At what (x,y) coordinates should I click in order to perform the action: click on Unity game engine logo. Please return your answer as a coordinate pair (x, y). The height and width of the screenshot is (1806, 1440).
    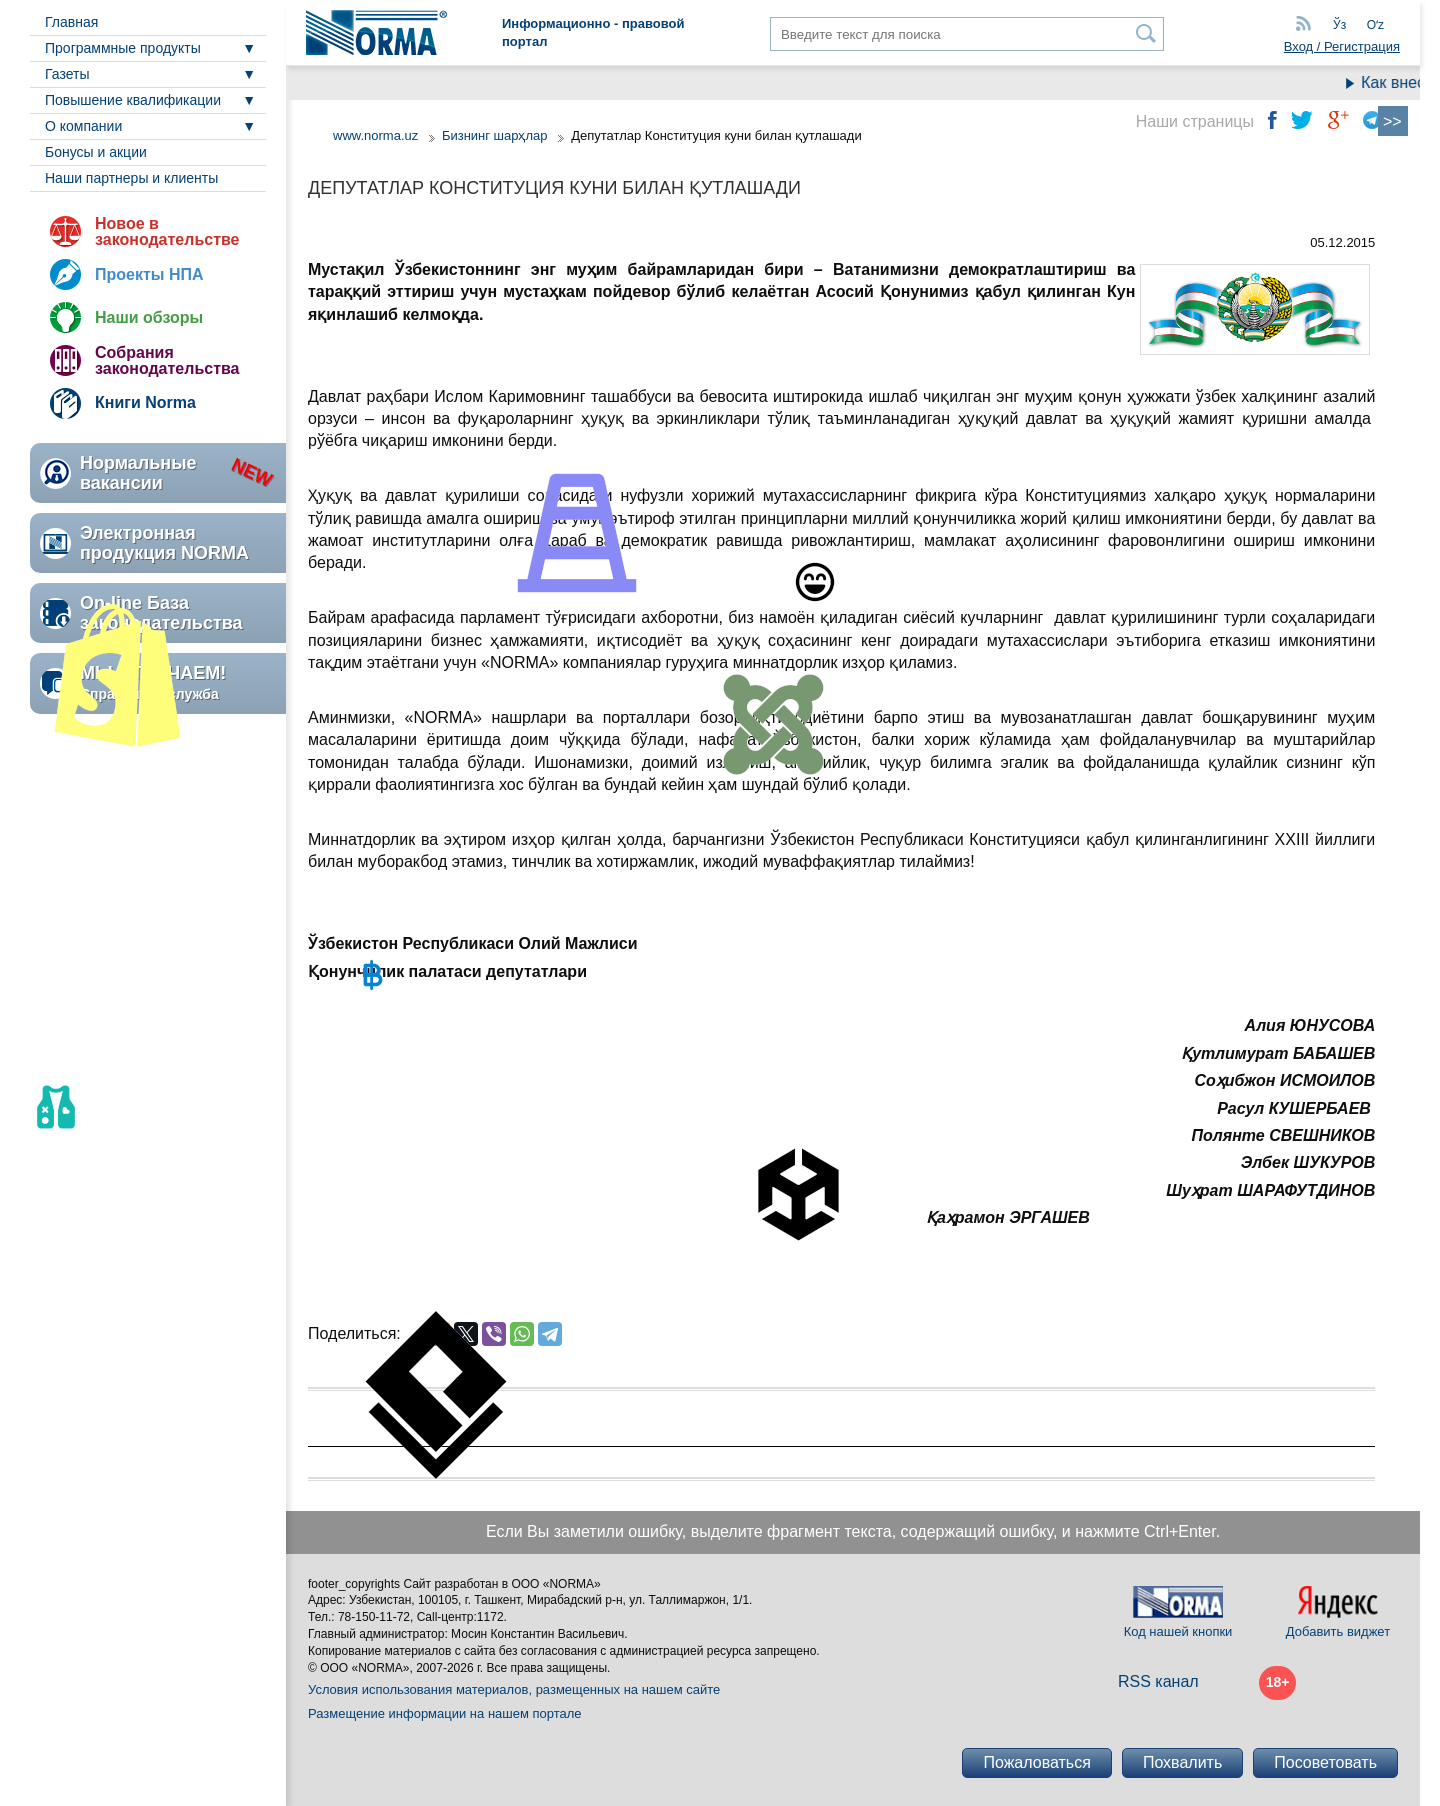
    Looking at the image, I should click on (798, 1194).